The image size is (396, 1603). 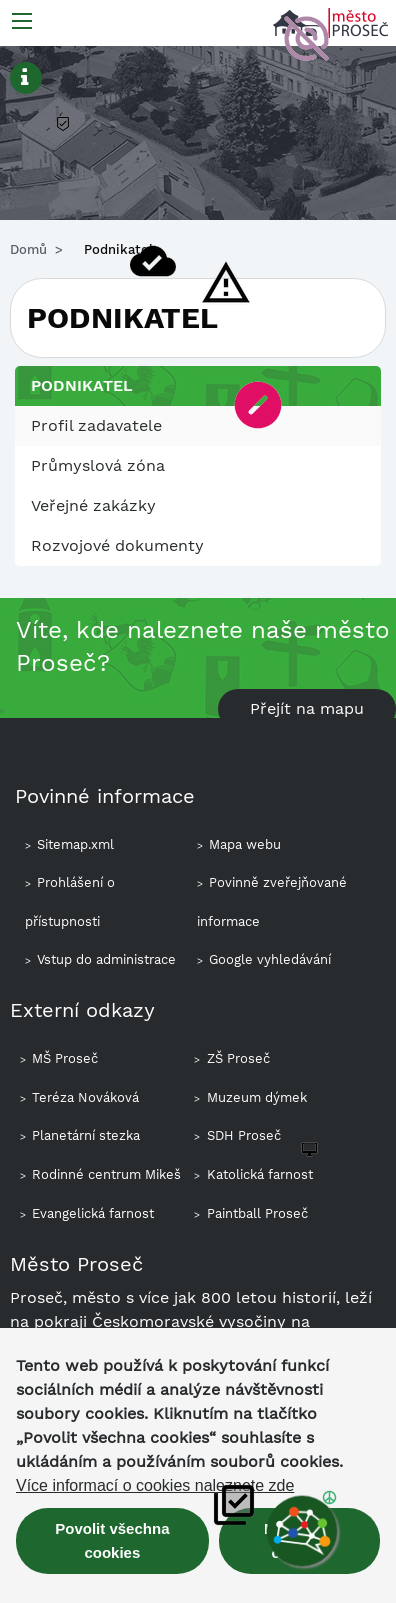 What do you see at coordinates (63, 124) in the screenshot?
I see `indicates a verified or visited location` at bounding box center [63, 124].